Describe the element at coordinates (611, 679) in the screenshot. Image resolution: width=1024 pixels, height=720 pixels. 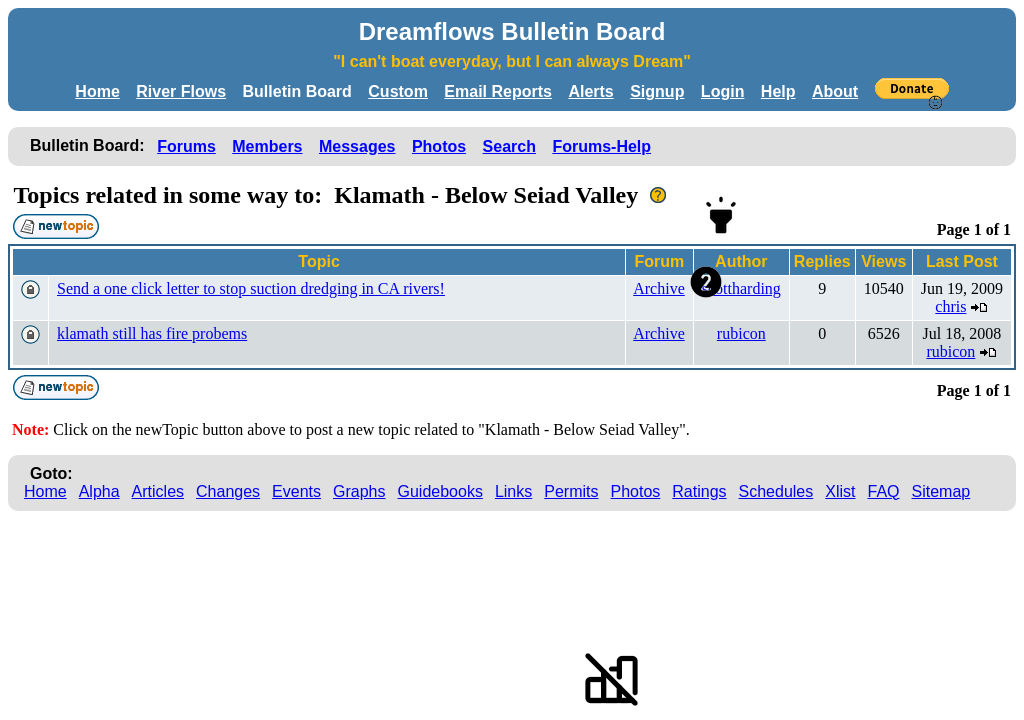
I see `disable chart or analytics view` at that location.